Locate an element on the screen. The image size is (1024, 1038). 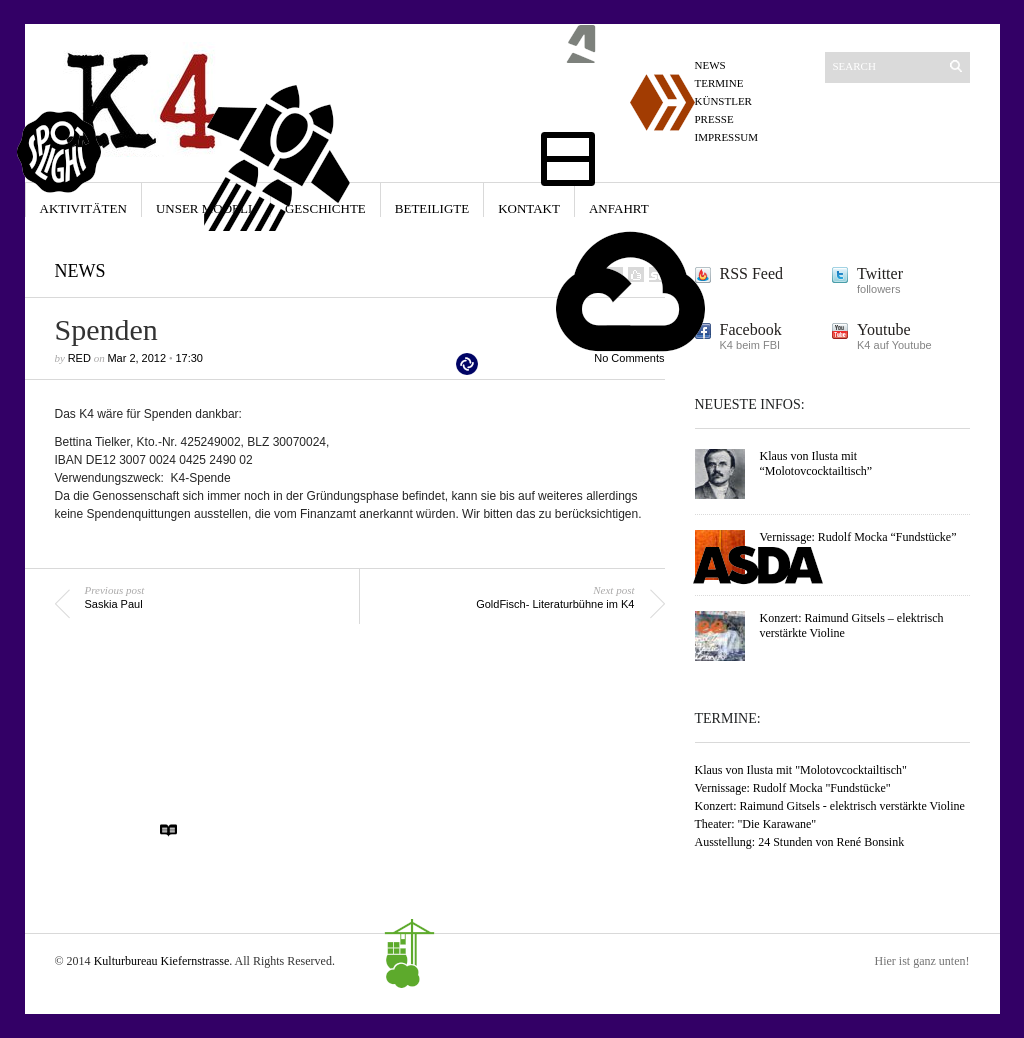
hive blockchain logo is located at coordinates (662, 102).